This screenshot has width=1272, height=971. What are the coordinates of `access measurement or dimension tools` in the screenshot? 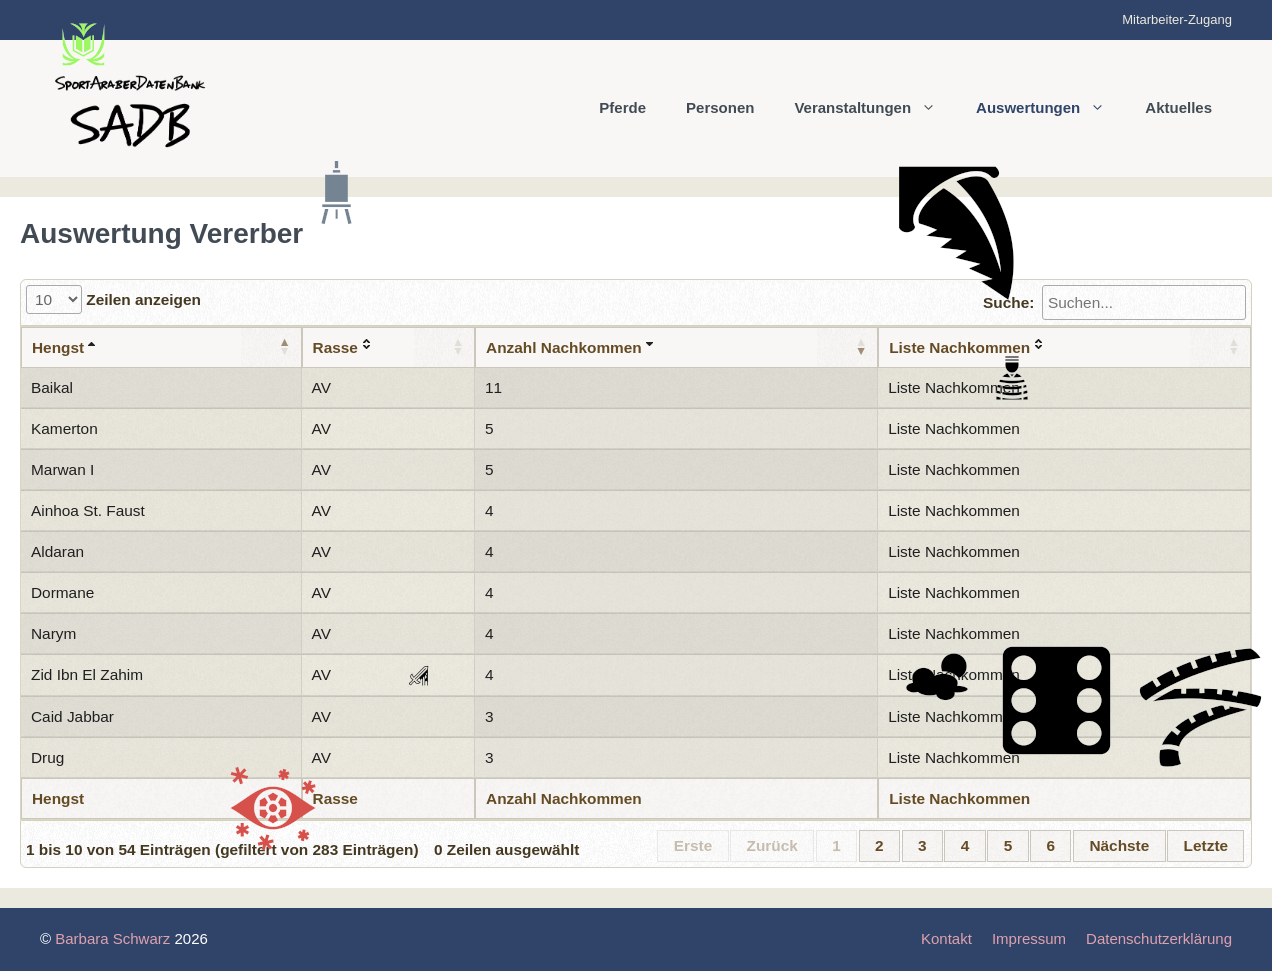 It's located at (1200, 707).